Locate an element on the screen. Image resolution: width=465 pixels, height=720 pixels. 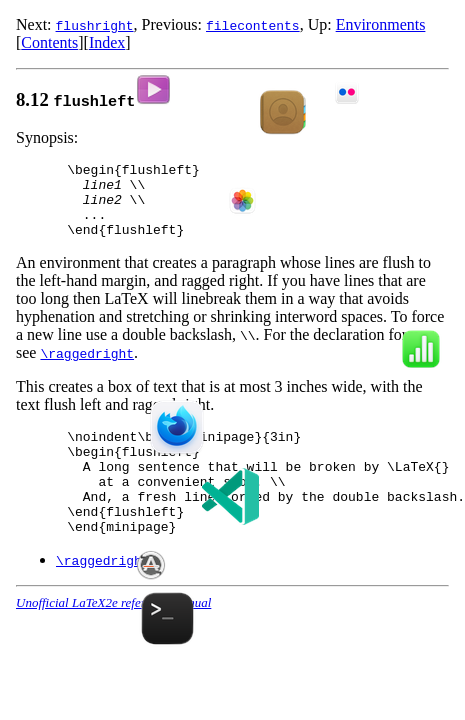
open multimedia or media player app is located at coordinates (153, 89).